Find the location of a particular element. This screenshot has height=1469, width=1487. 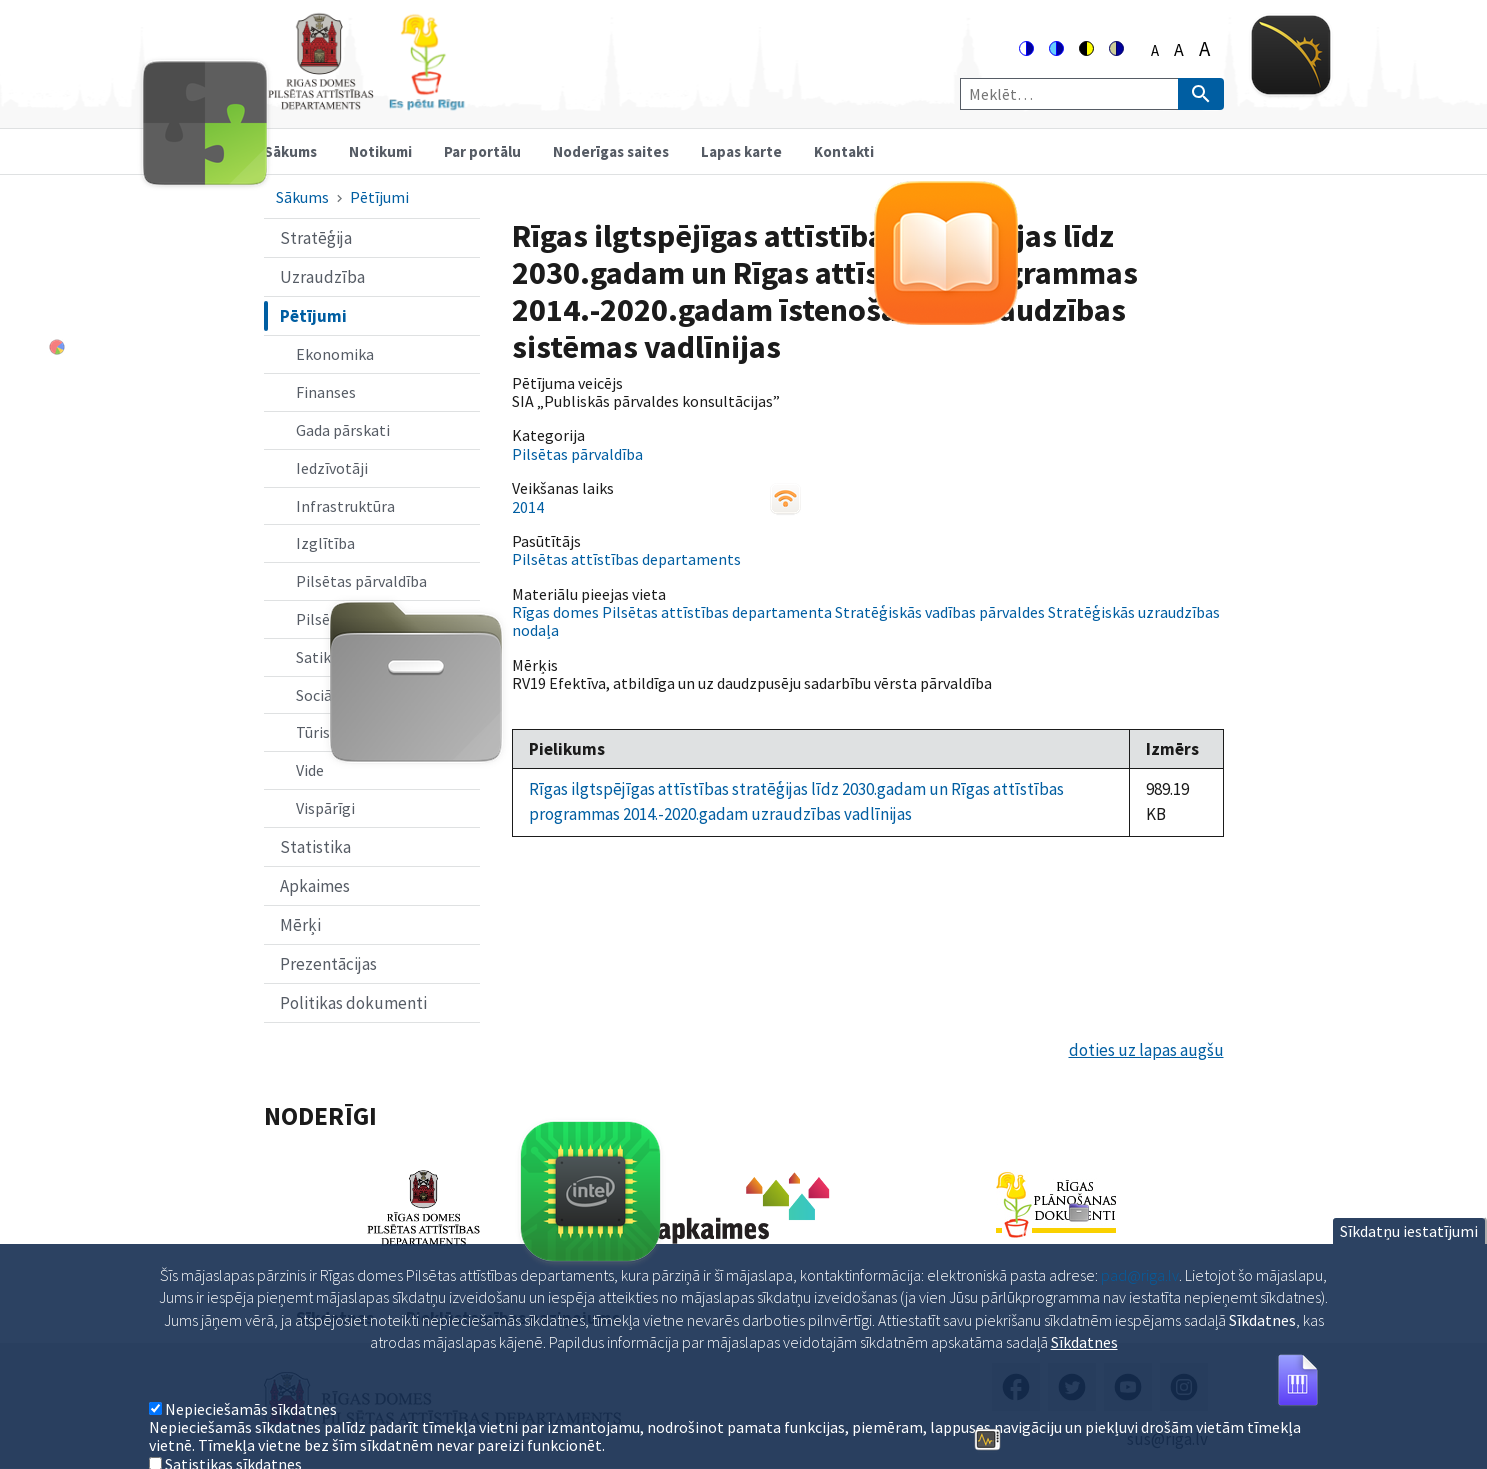

open the Books app is located at coordinates (946, 253).